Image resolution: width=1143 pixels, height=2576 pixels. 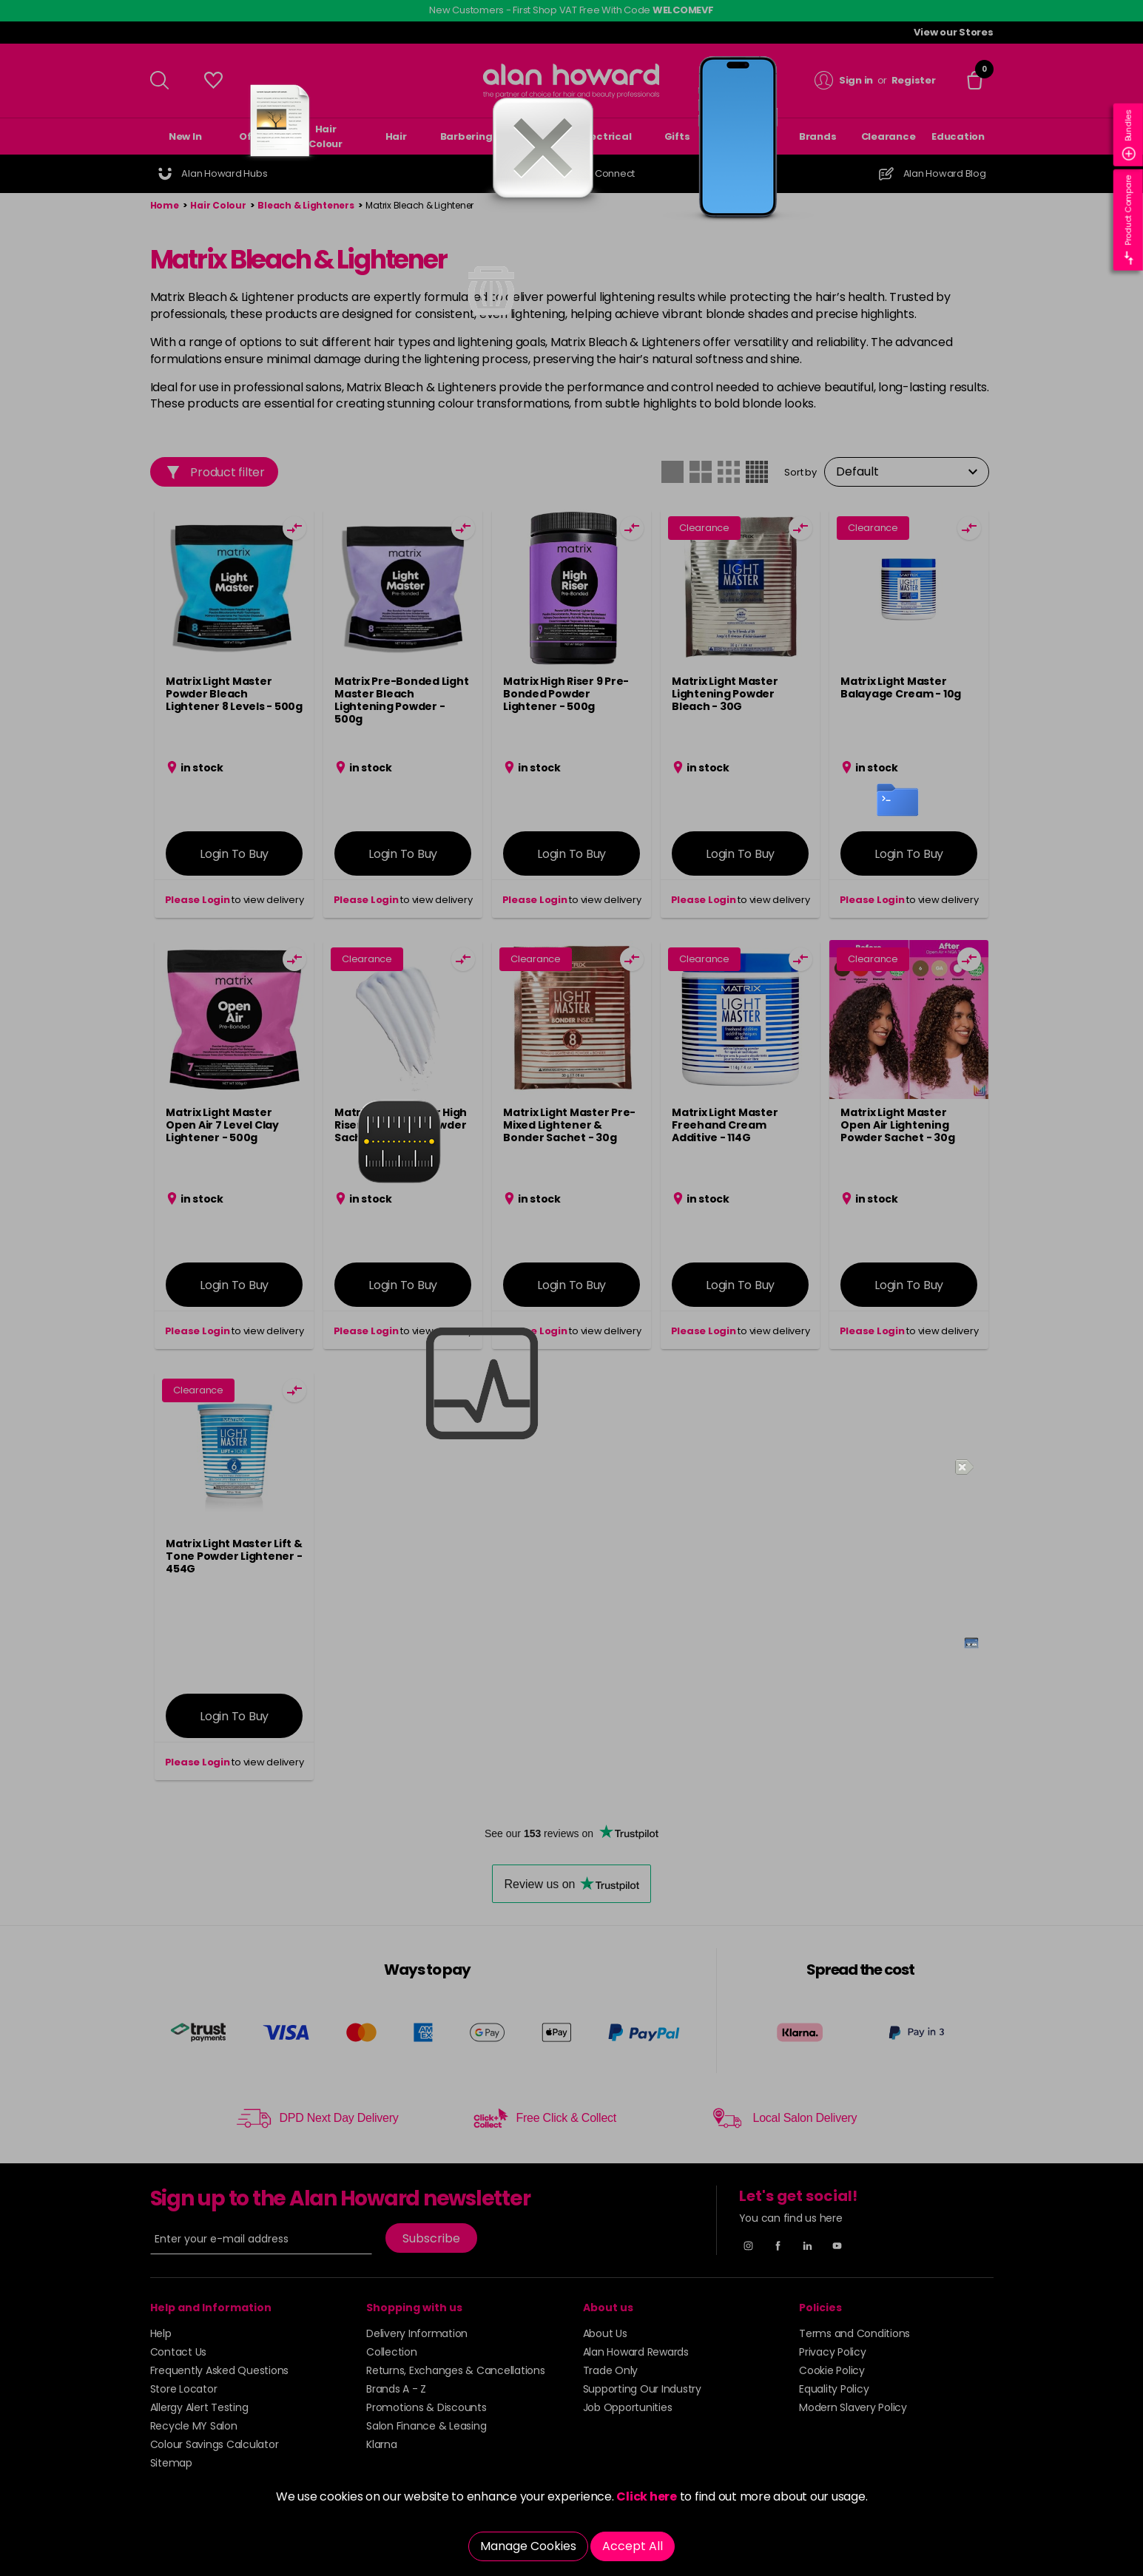 I want to click on indicates tape or cassette media storage, so click(x=971, y=1643).